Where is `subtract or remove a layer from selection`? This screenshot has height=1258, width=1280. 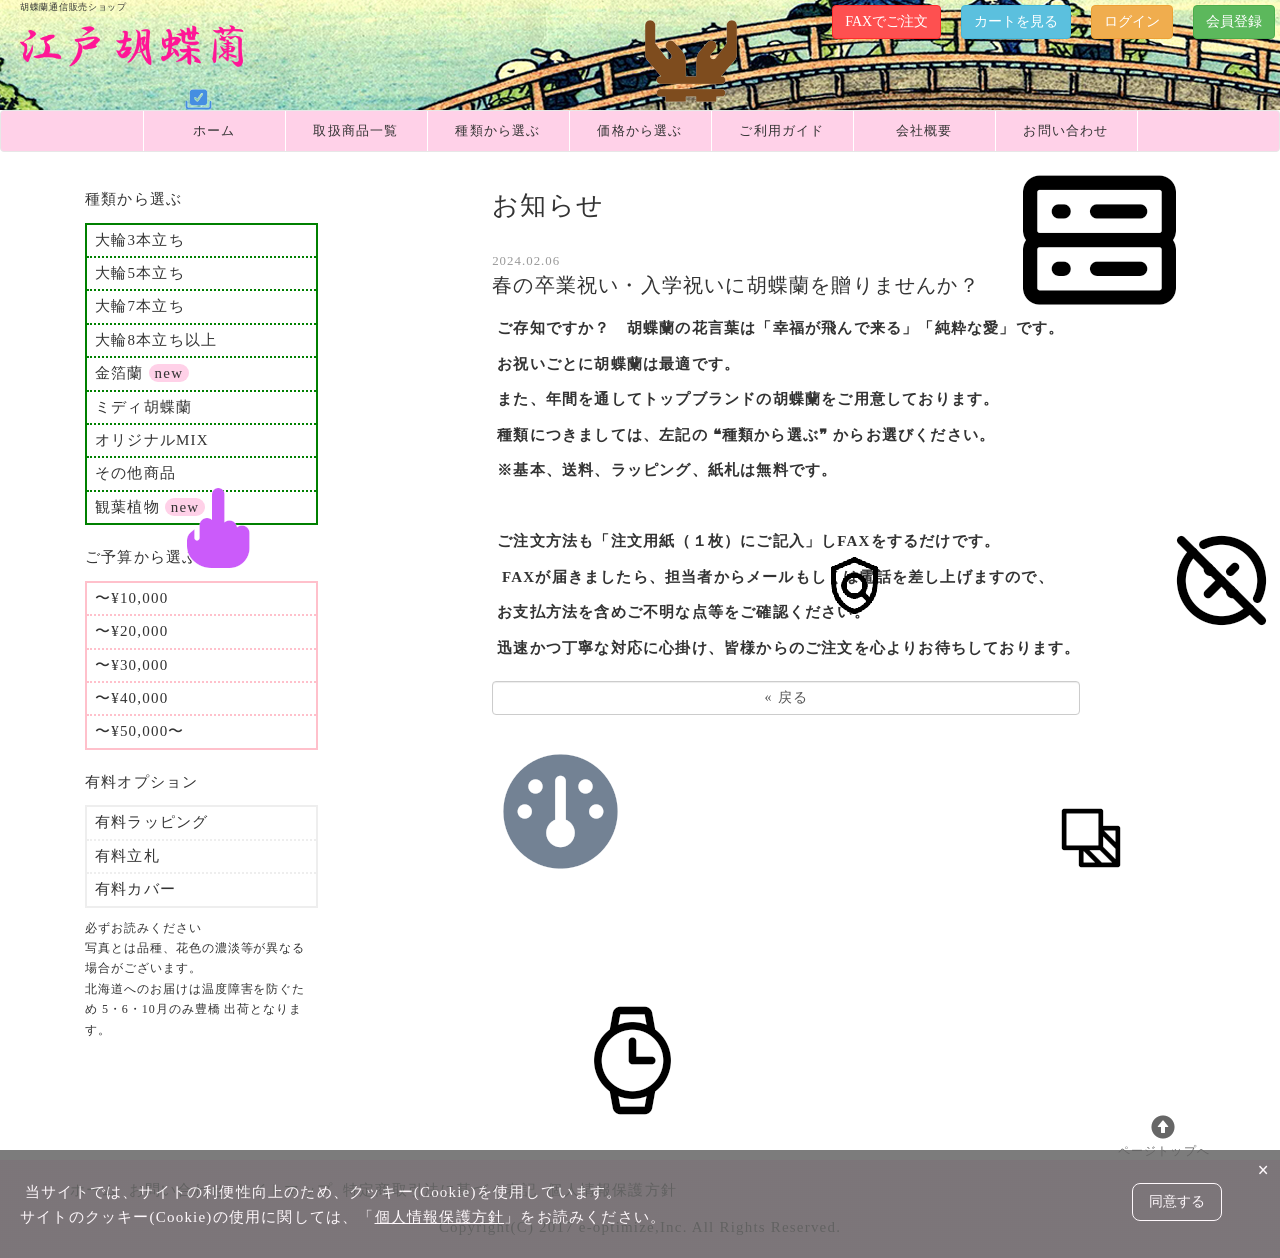 subtract or remove a layer from selection is located at coordinates (1091, 838).